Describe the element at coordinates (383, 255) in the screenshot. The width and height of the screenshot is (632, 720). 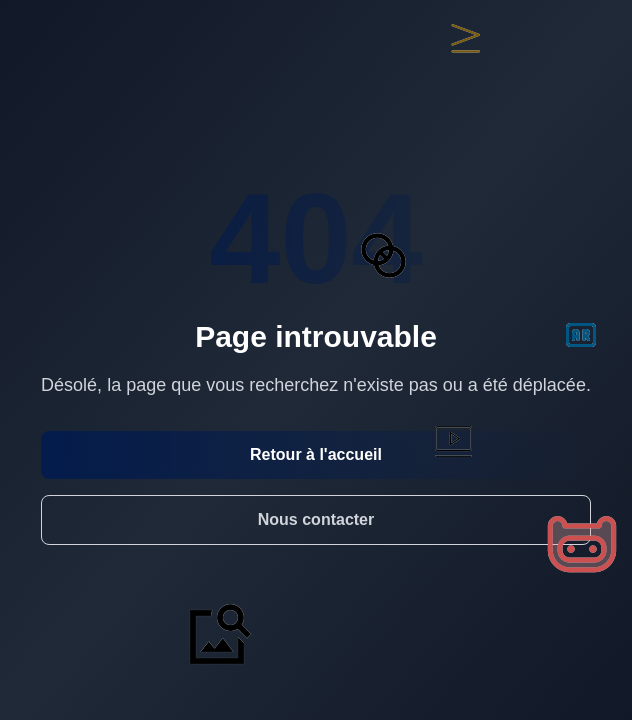
I see `intersect or merge selected objects` at that location.